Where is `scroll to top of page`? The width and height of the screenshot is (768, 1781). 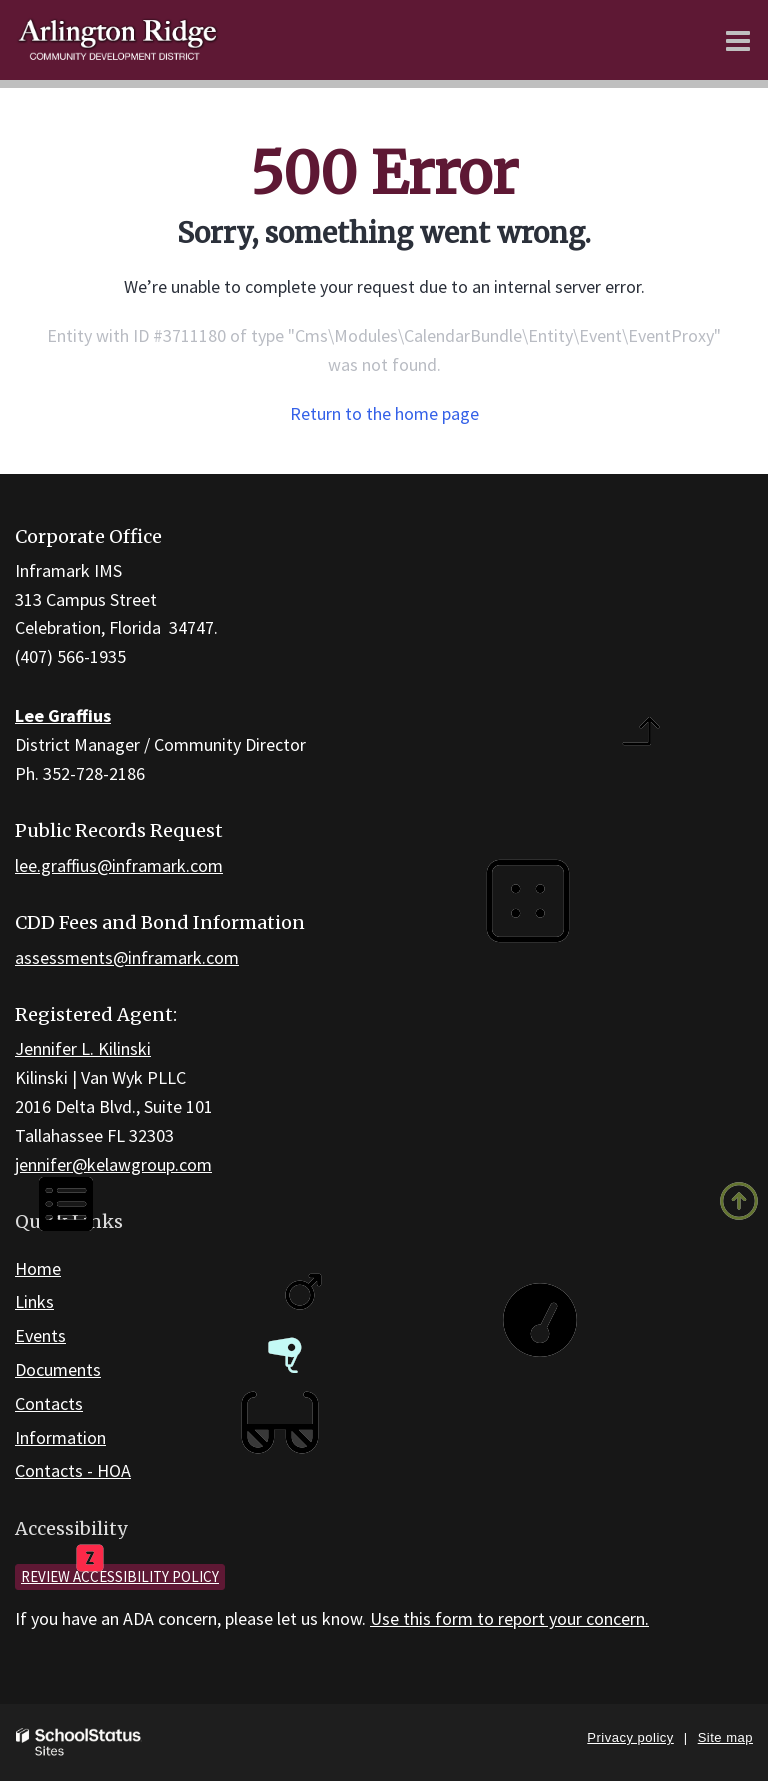
scroll to top of page is located at coordinates (739, 1201).